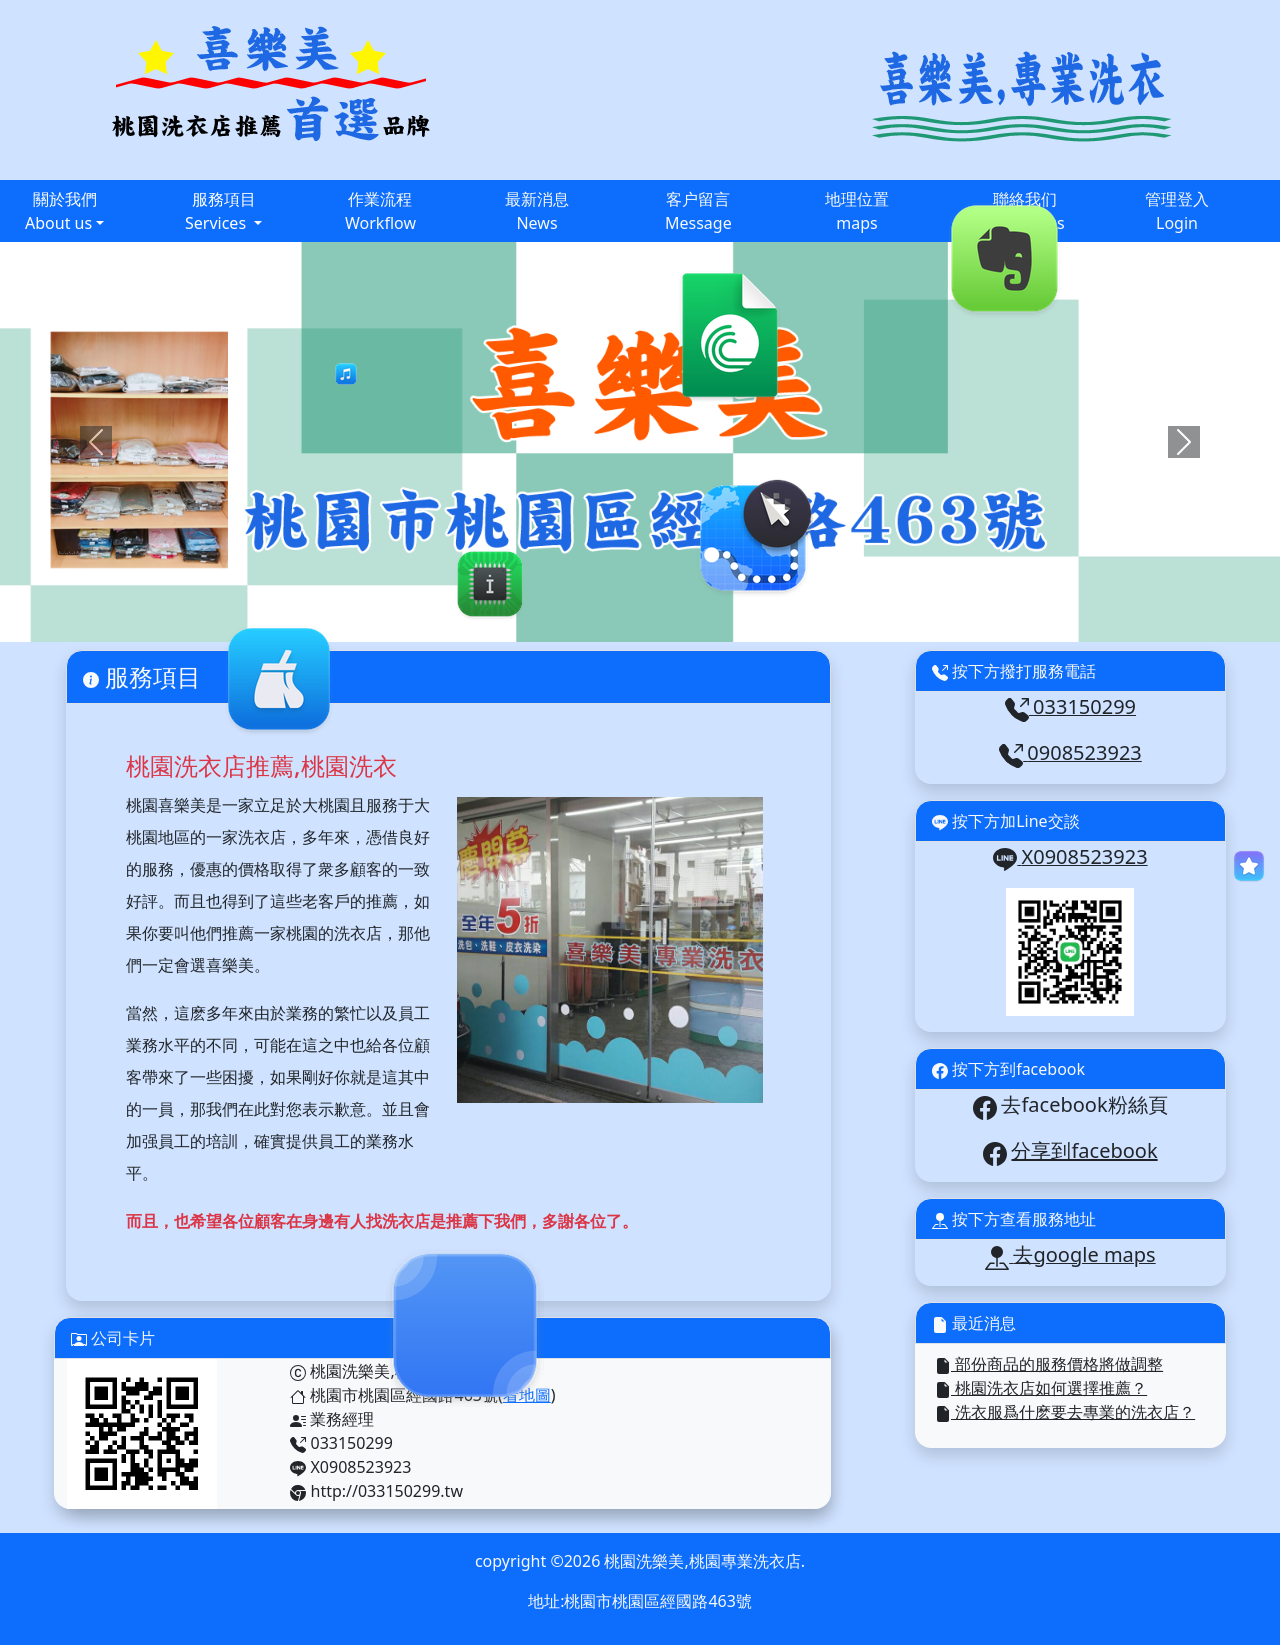 This screenshot has height=1645, width=1280. Describe the element at coordinates (279, 679) in the screenshot. I see `open svgcleaner app` at that location.